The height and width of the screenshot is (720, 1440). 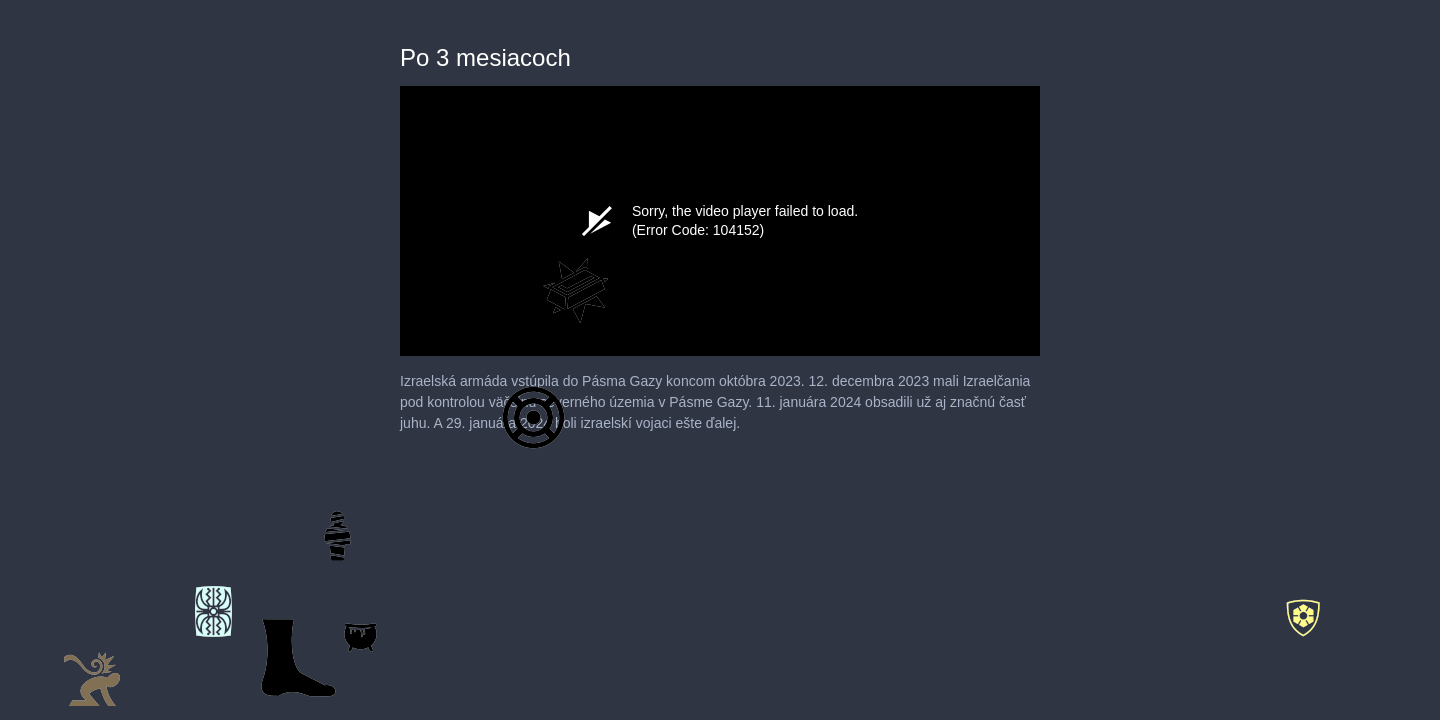 I want to click on view in-game currency or gold balance, so click(x=576, y=290).